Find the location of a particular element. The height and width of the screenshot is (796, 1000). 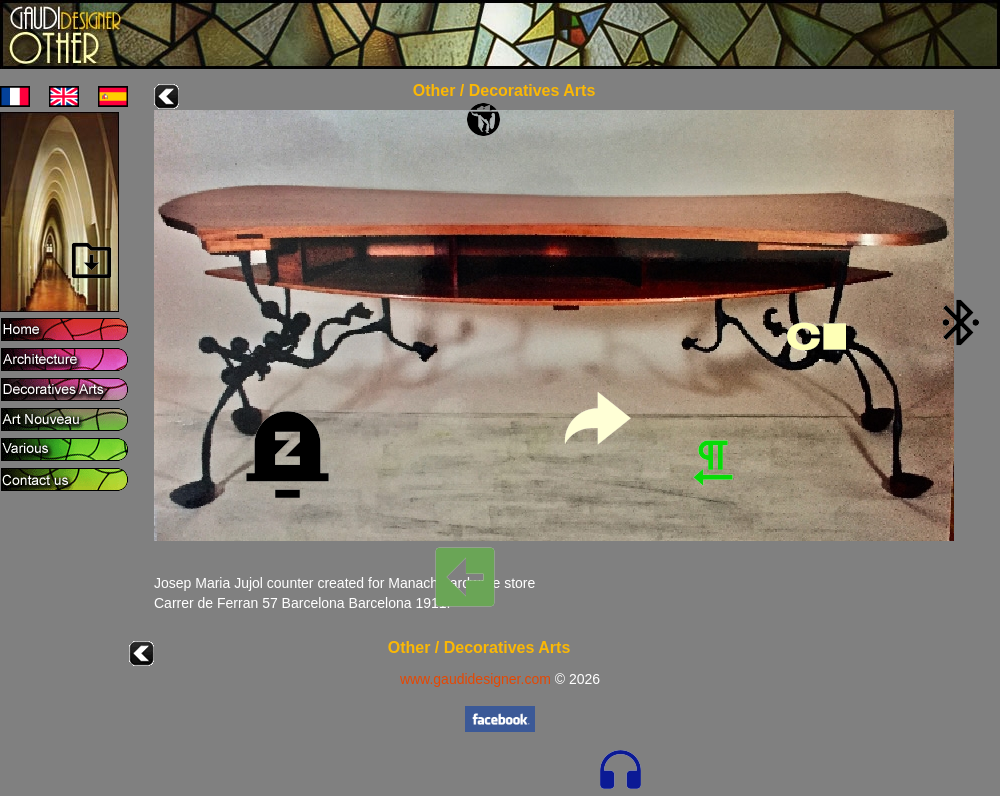

go back to the previous screen is located at coordinates (465, 577).